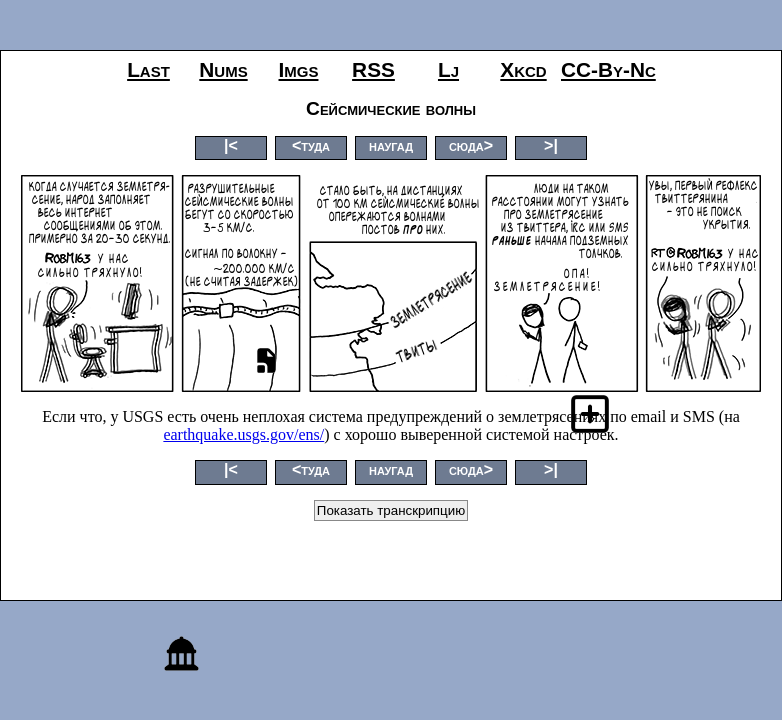 This screenshot has width=782, height=720. Describe the element at coordinates (181, 653) in the screenshot. I see `view government or civic services` at that location.